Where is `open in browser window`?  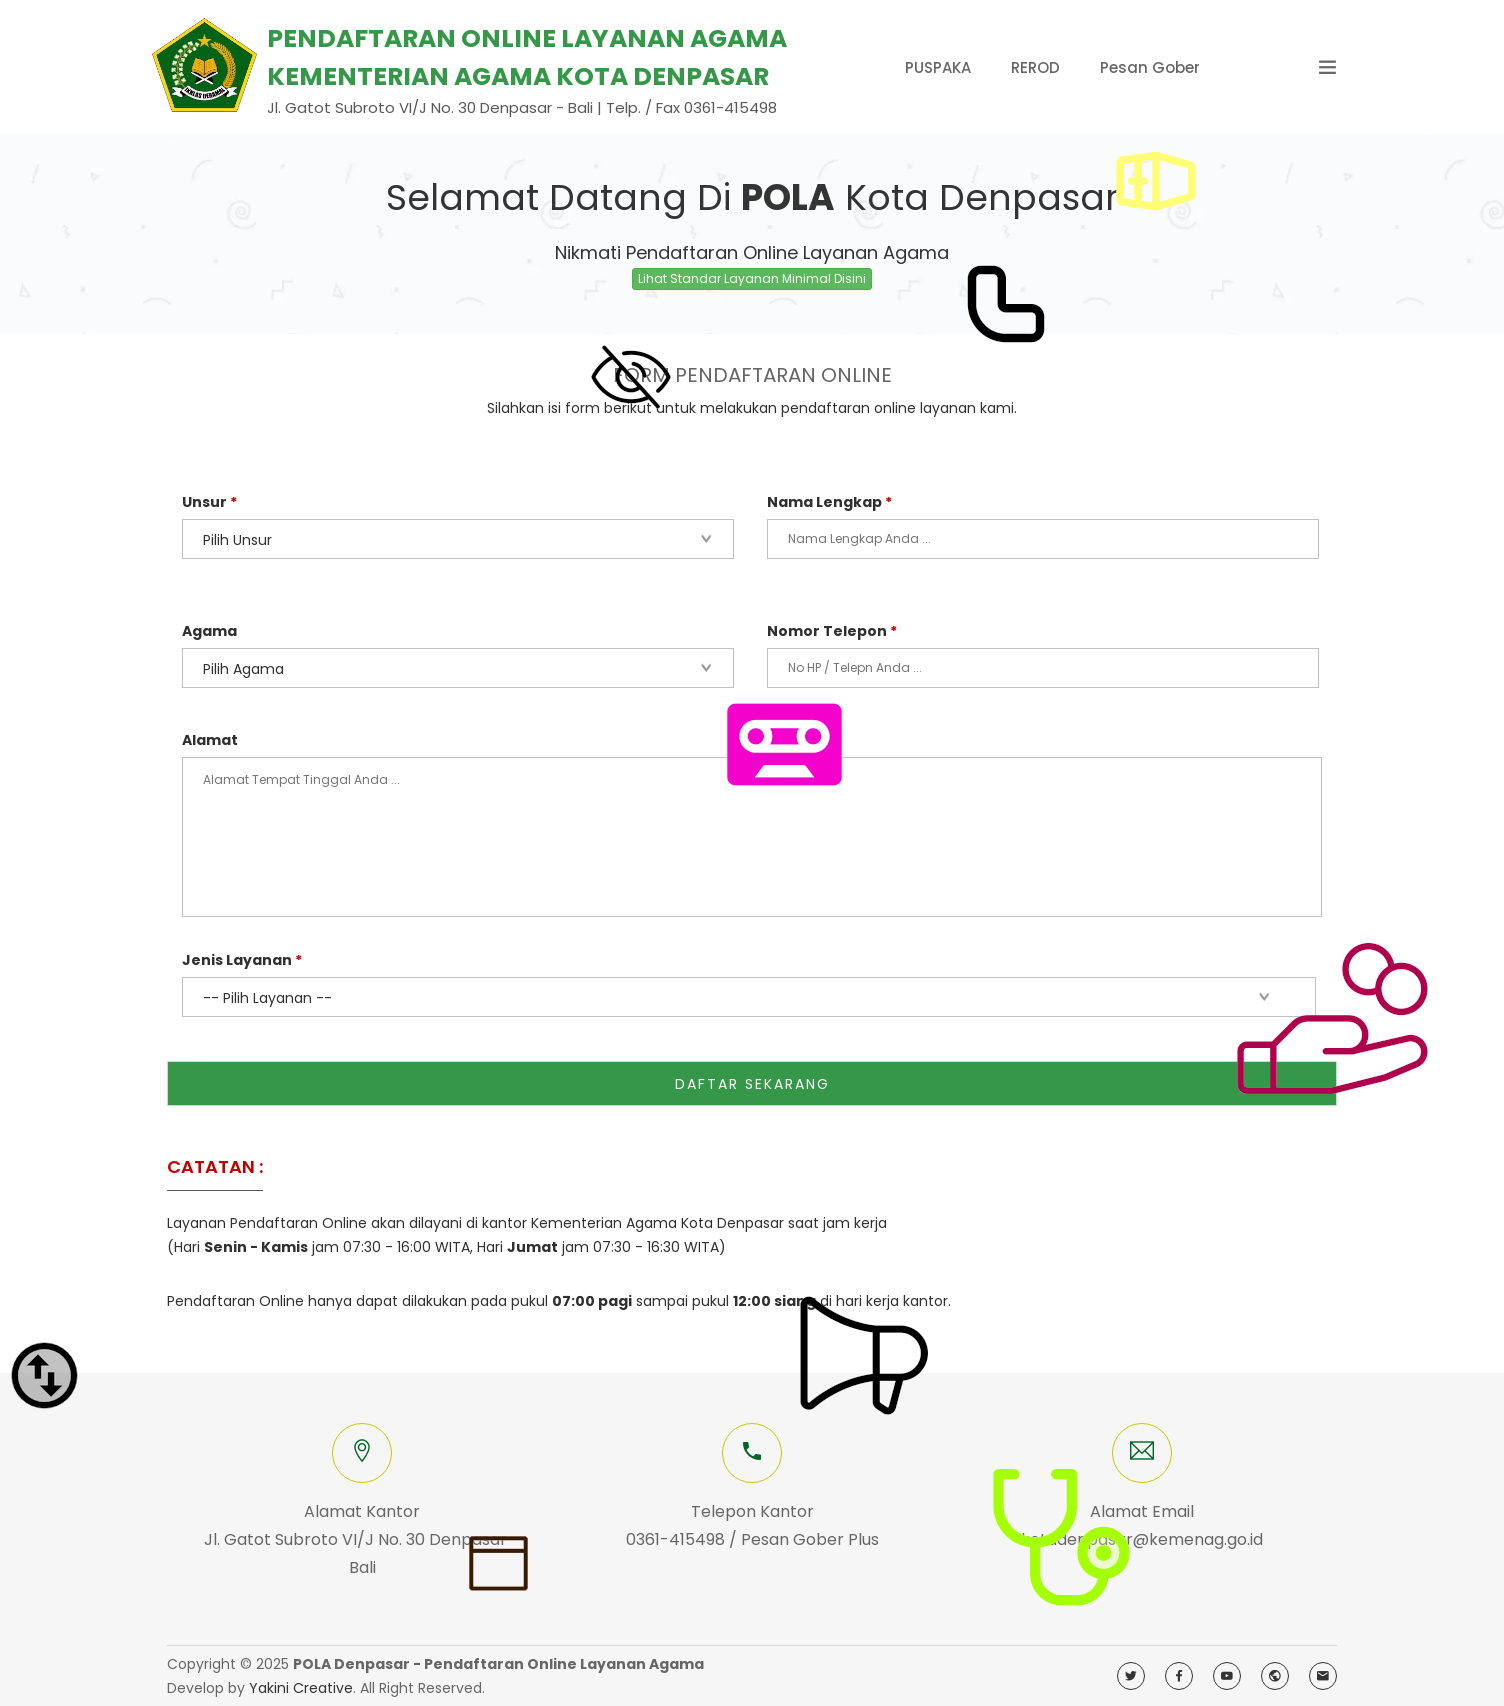
open in browser window is located at coordinates (498, 1565).